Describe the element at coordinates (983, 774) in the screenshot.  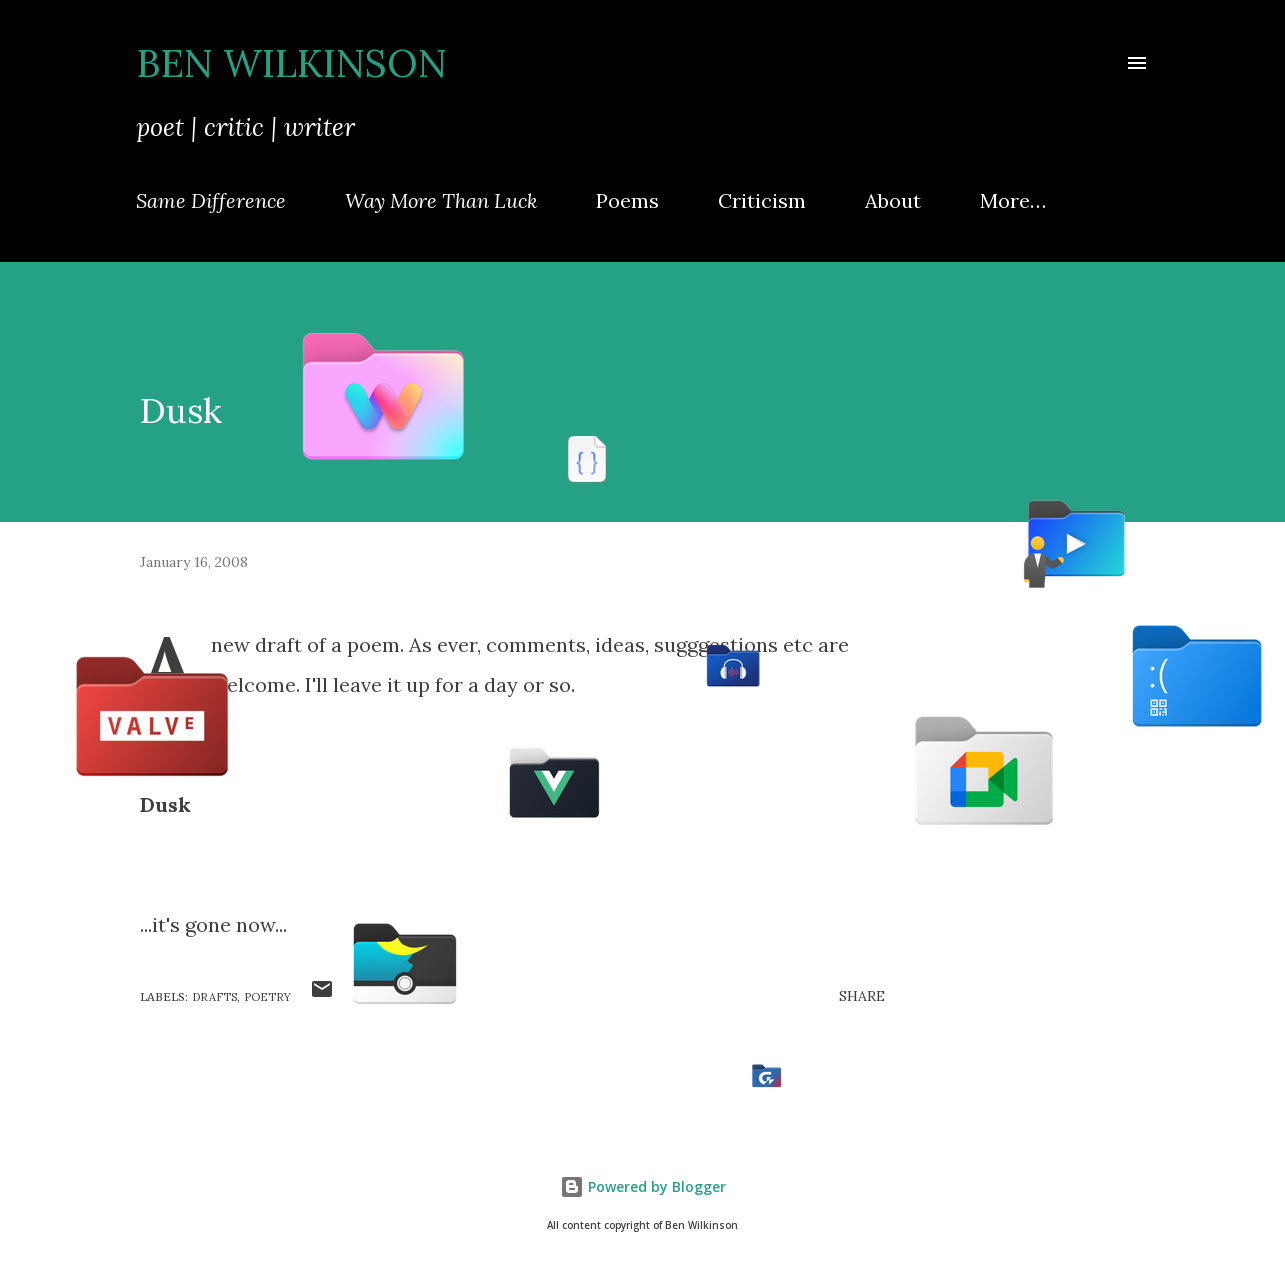
I see `open folder containing Google Meet files` at that location.